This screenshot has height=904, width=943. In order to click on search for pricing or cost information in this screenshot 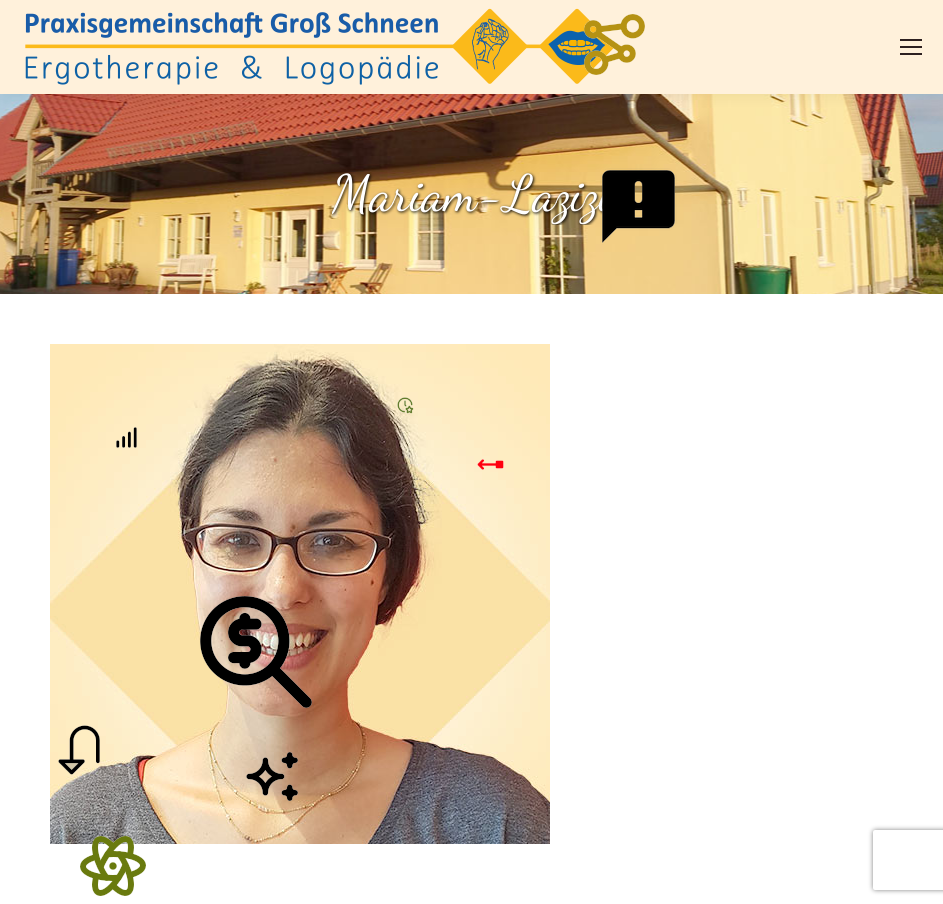, I will do `click(256, 652)`.